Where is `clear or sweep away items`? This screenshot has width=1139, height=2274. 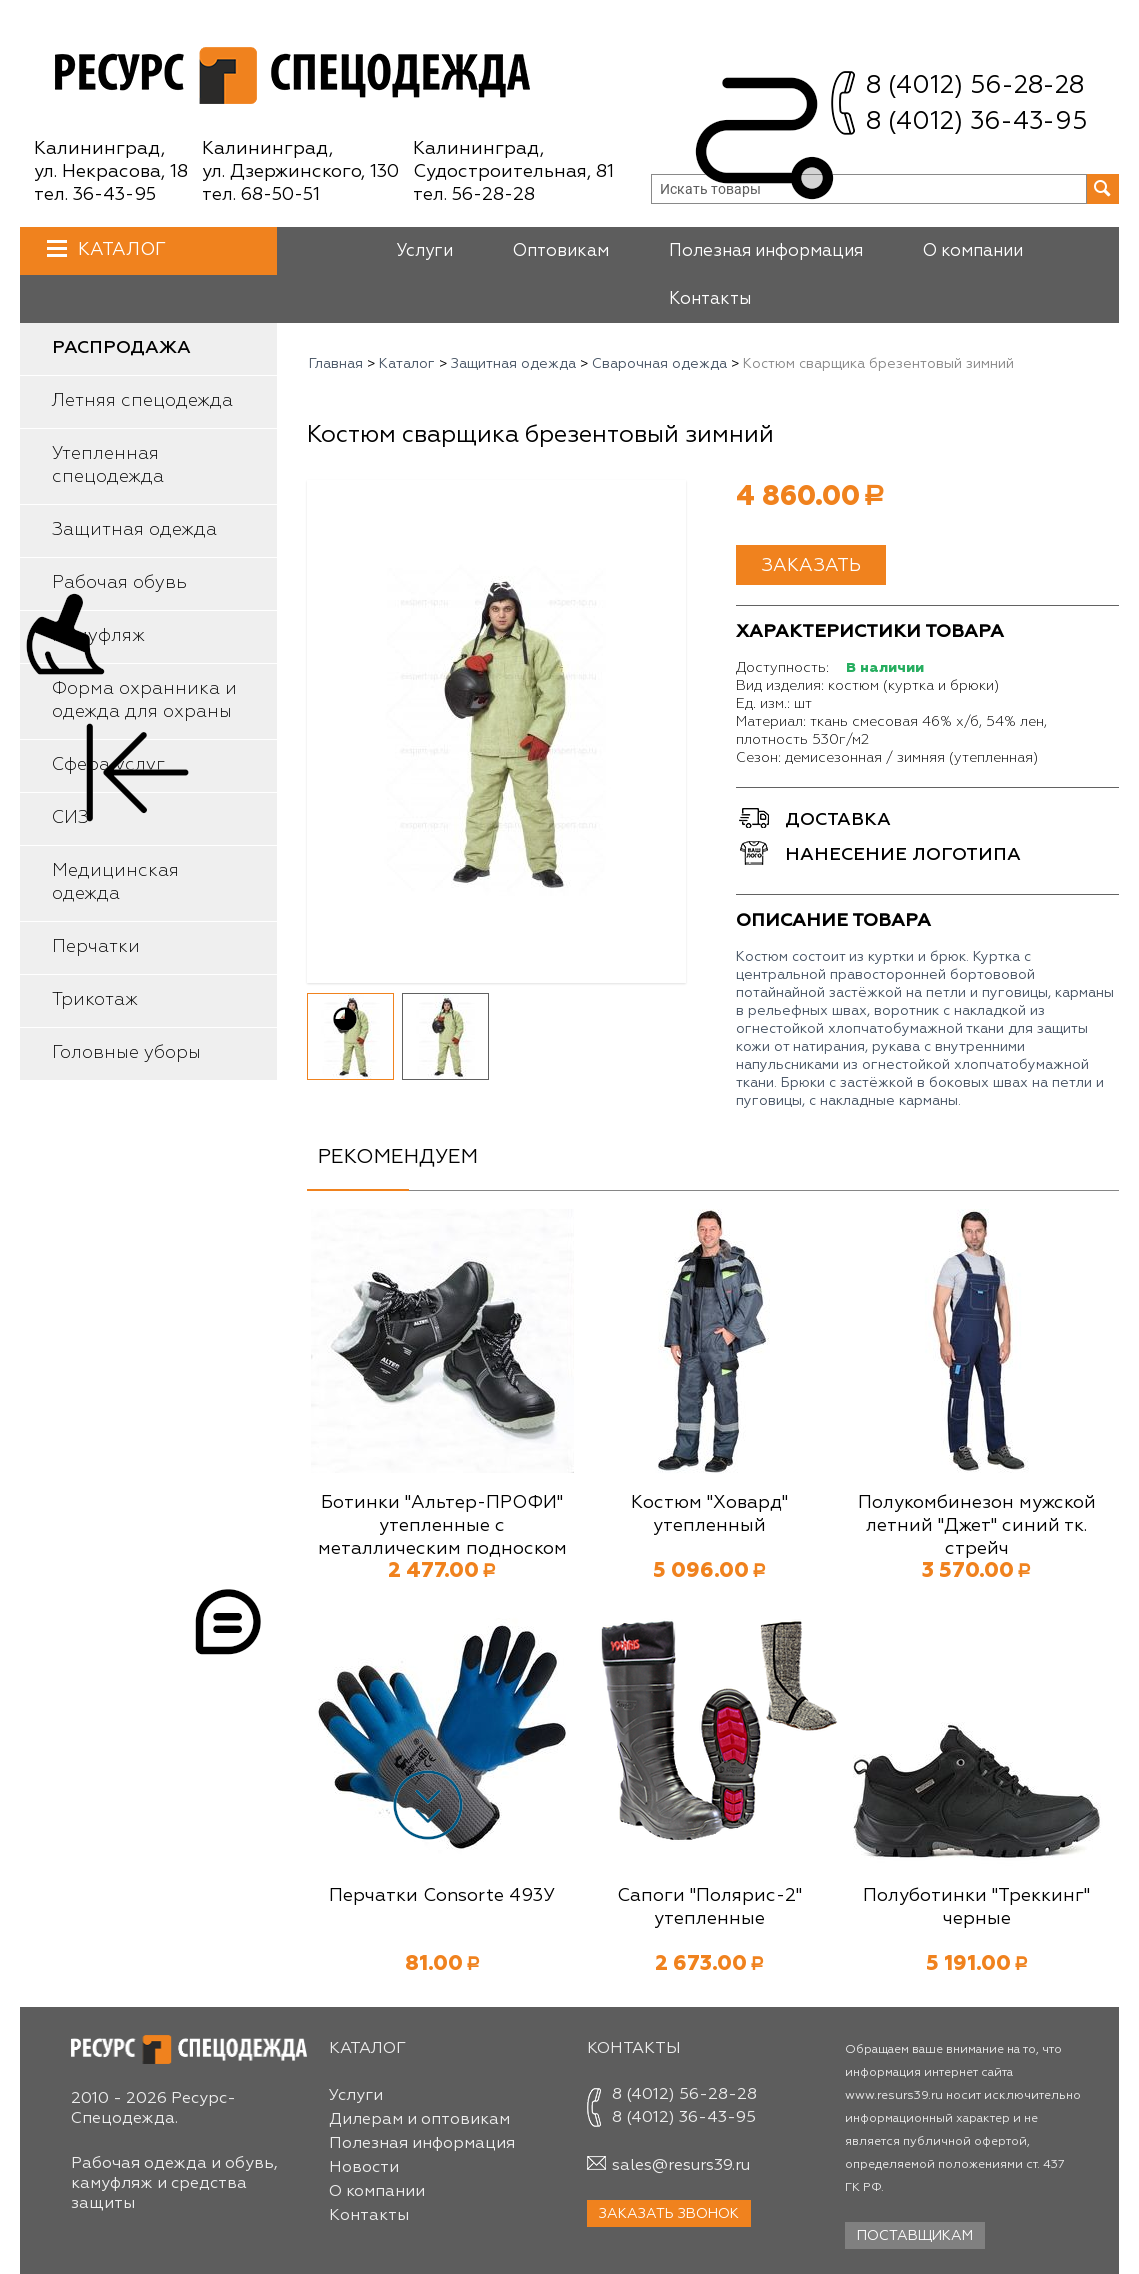
clear or sweep away items is located at coordinates (64, 637).